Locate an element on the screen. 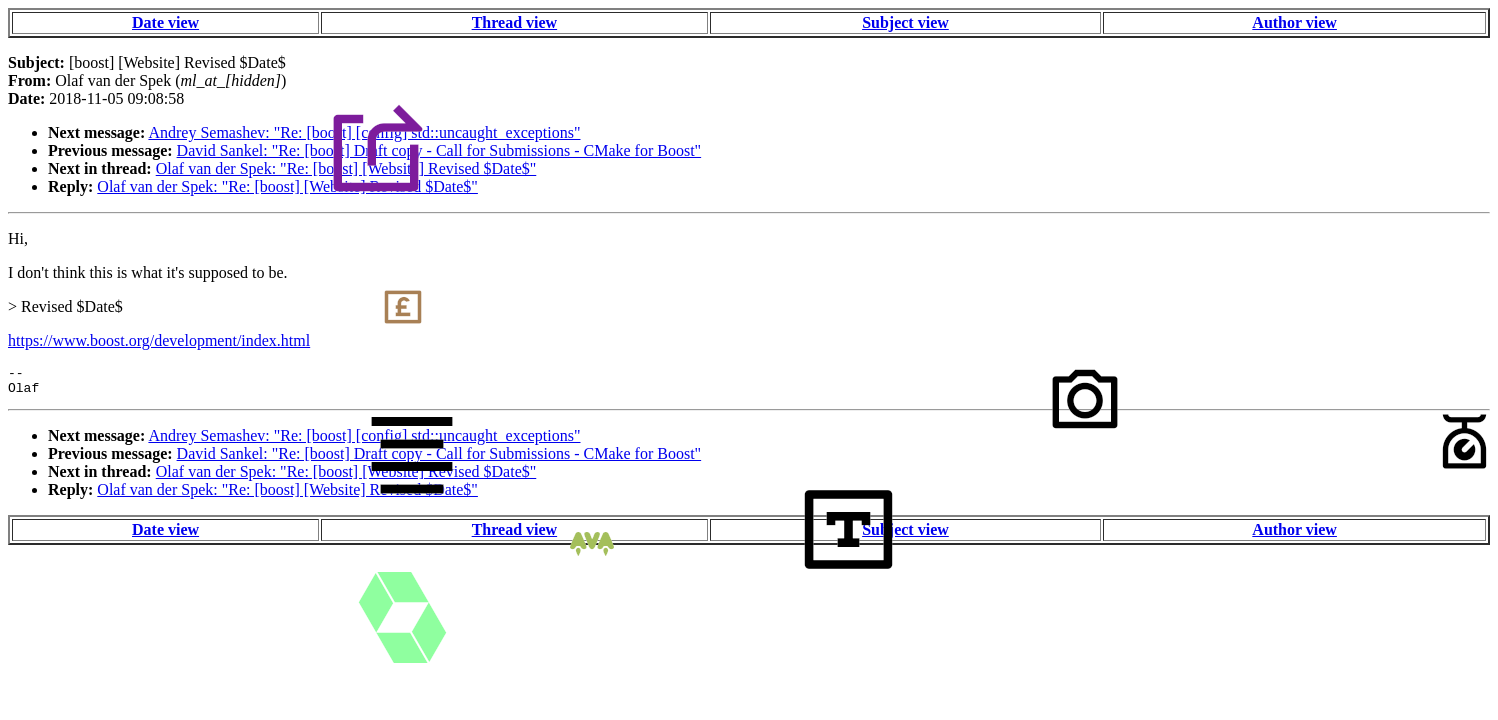  hibernate framework logo is located at coordinates (402, 617).